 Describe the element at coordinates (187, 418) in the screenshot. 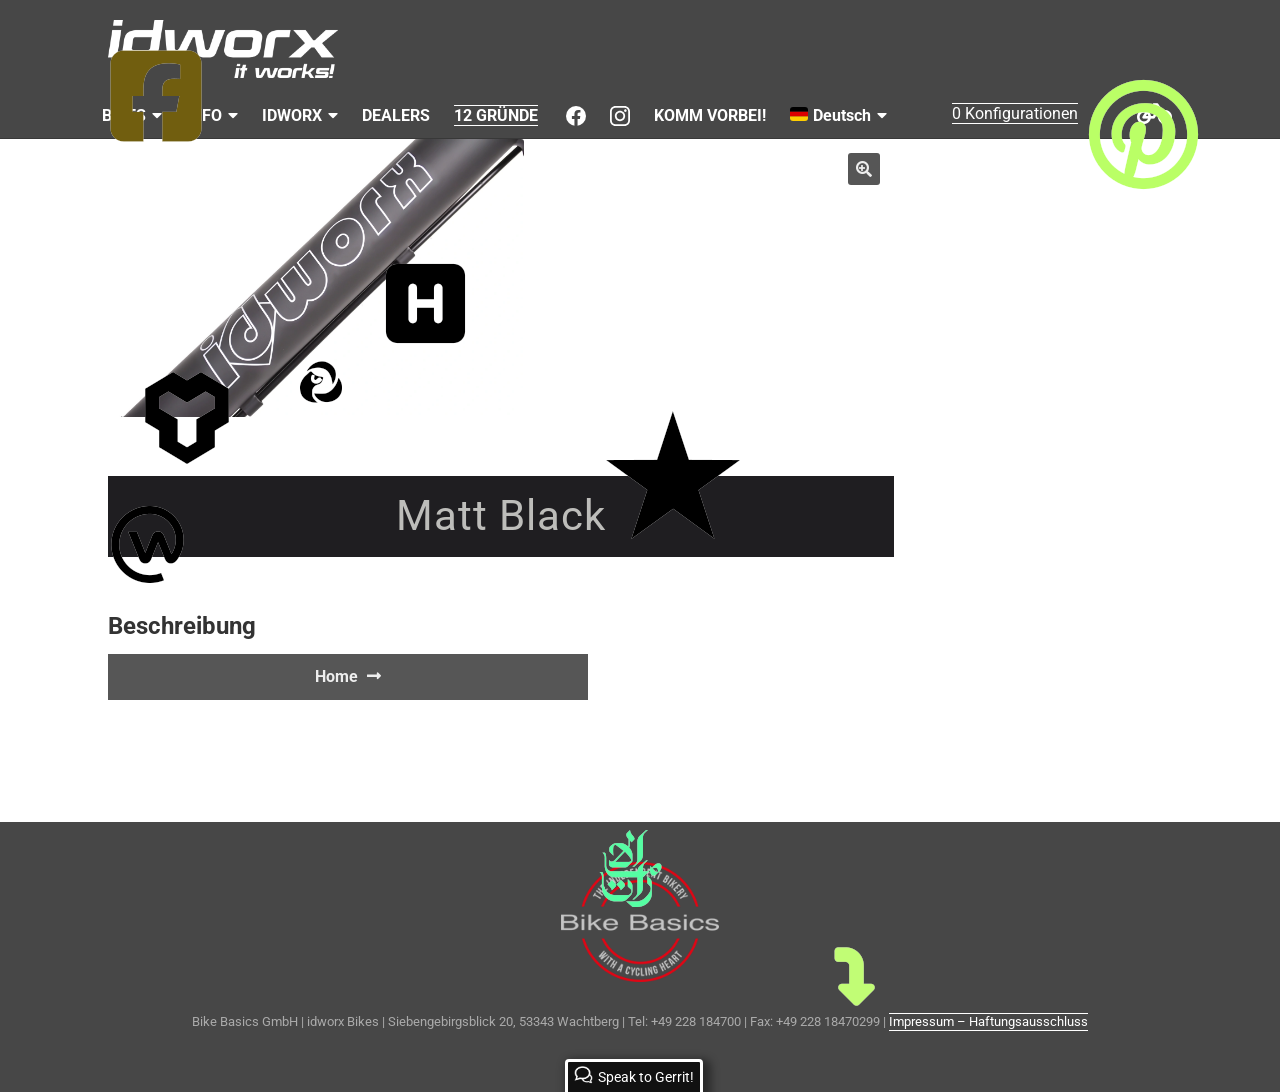

I see `youhodler app or service logo` at that location.